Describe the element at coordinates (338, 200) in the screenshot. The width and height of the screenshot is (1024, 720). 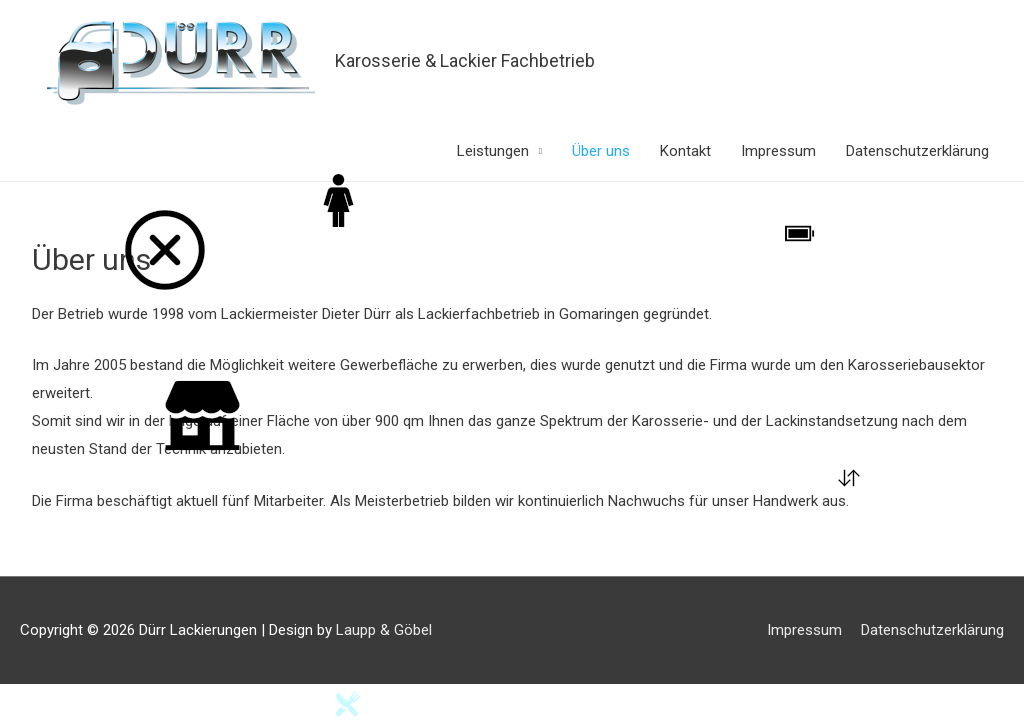
I see `indicates women's restroom or facilities` at that location.